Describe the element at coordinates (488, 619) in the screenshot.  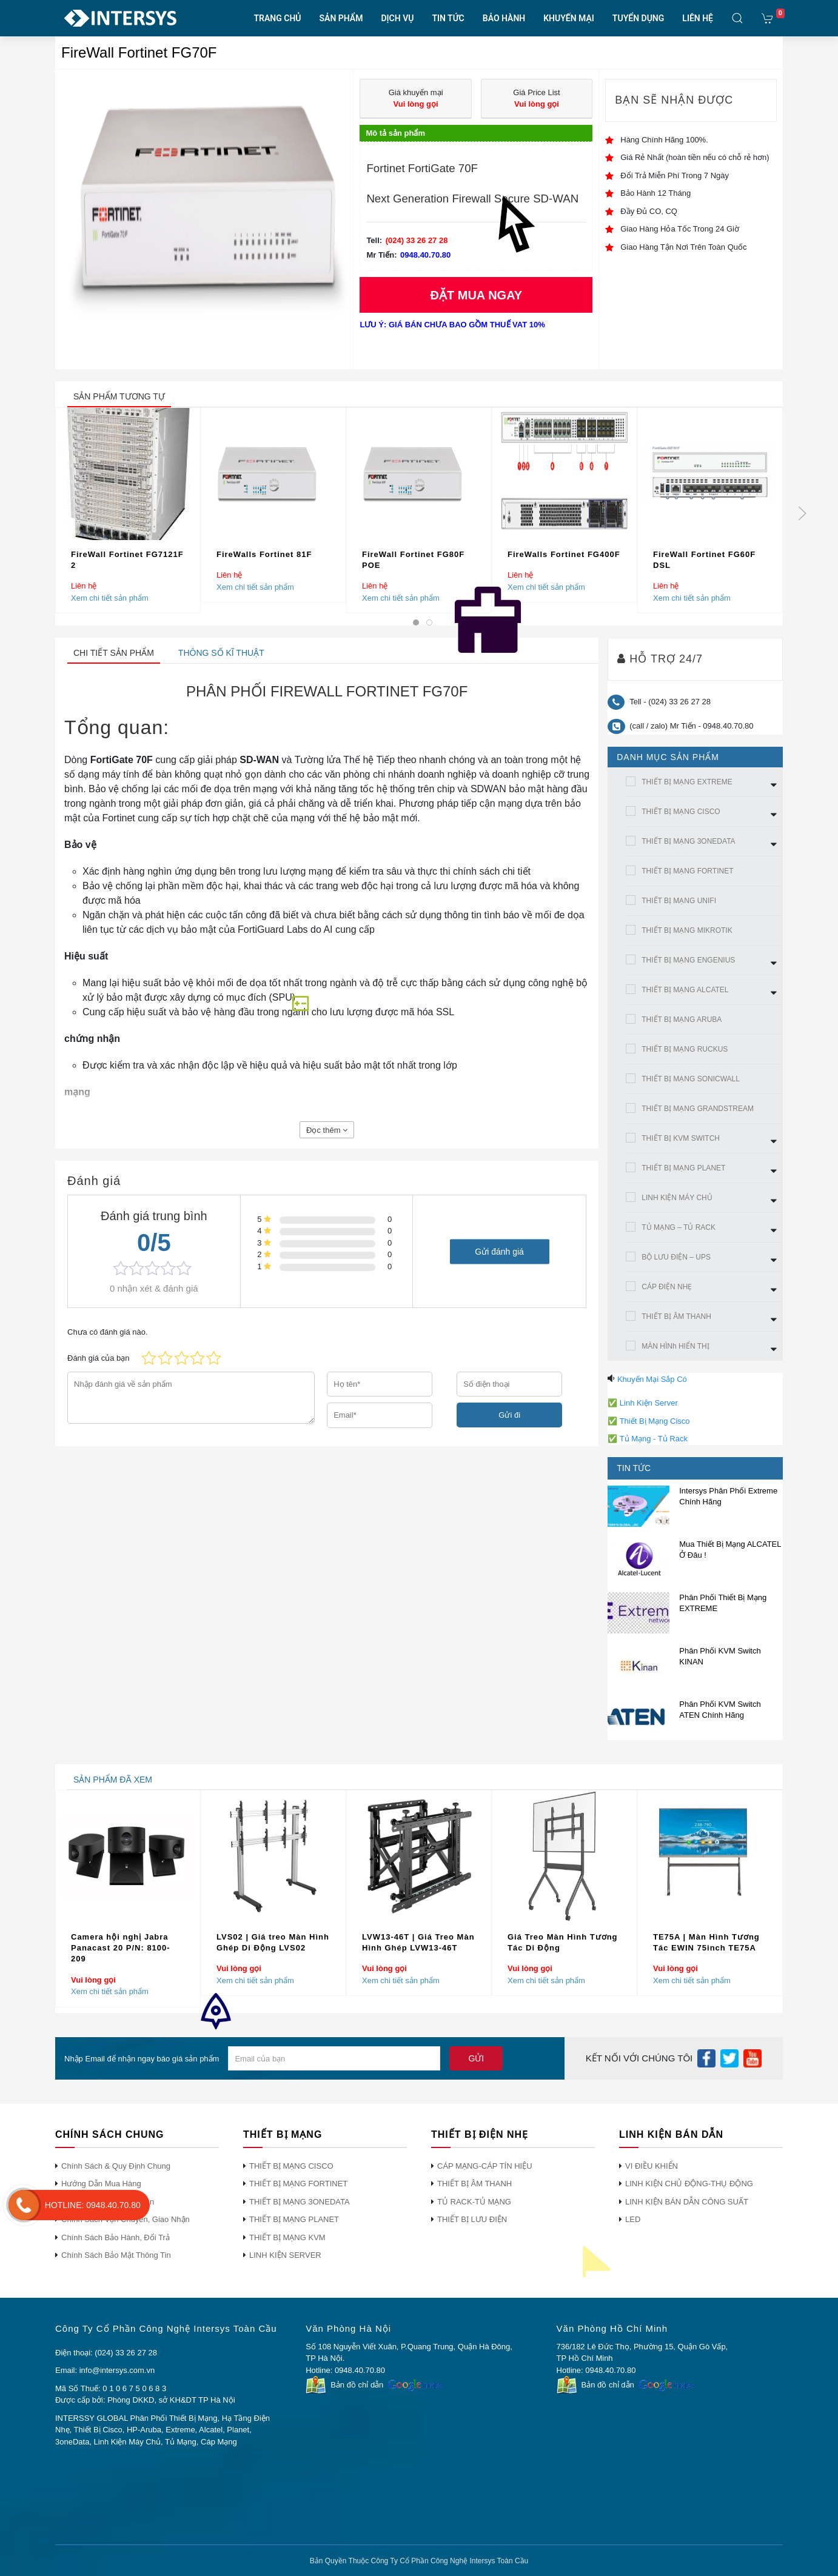
I see `access brush or painting tools` at that location.